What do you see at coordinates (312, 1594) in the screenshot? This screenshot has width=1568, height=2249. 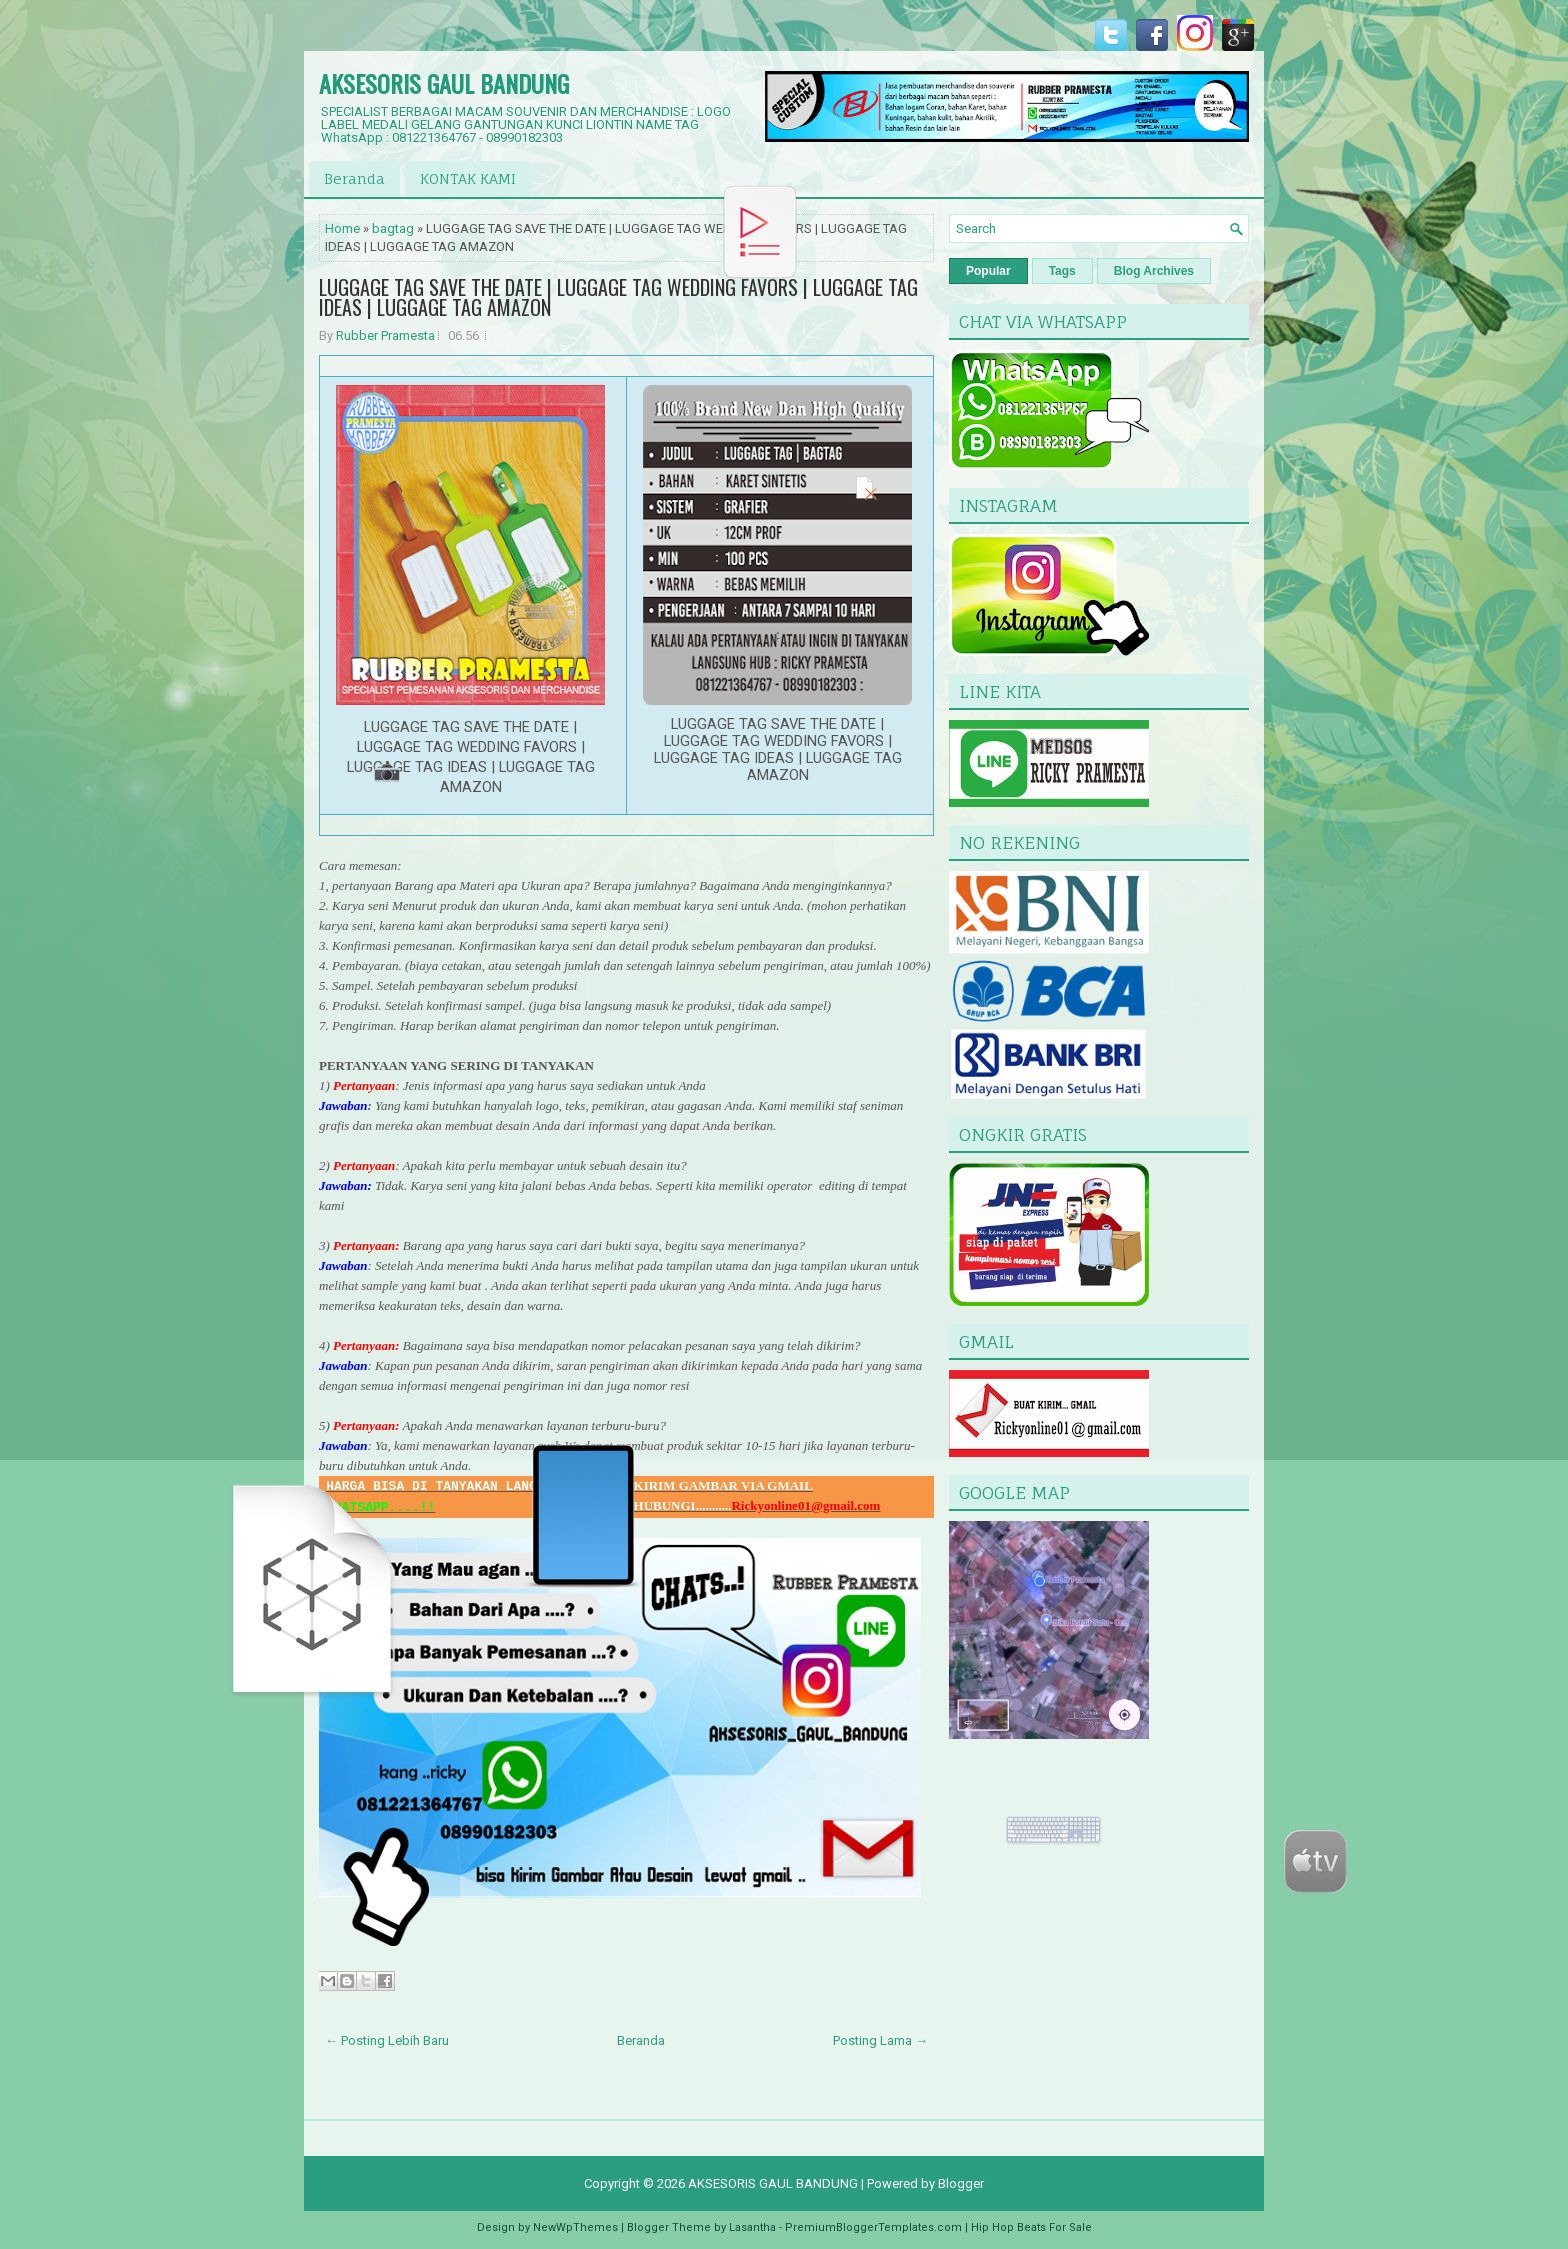 I see `open an augmented reality file` at bounding box center [312, 1594].